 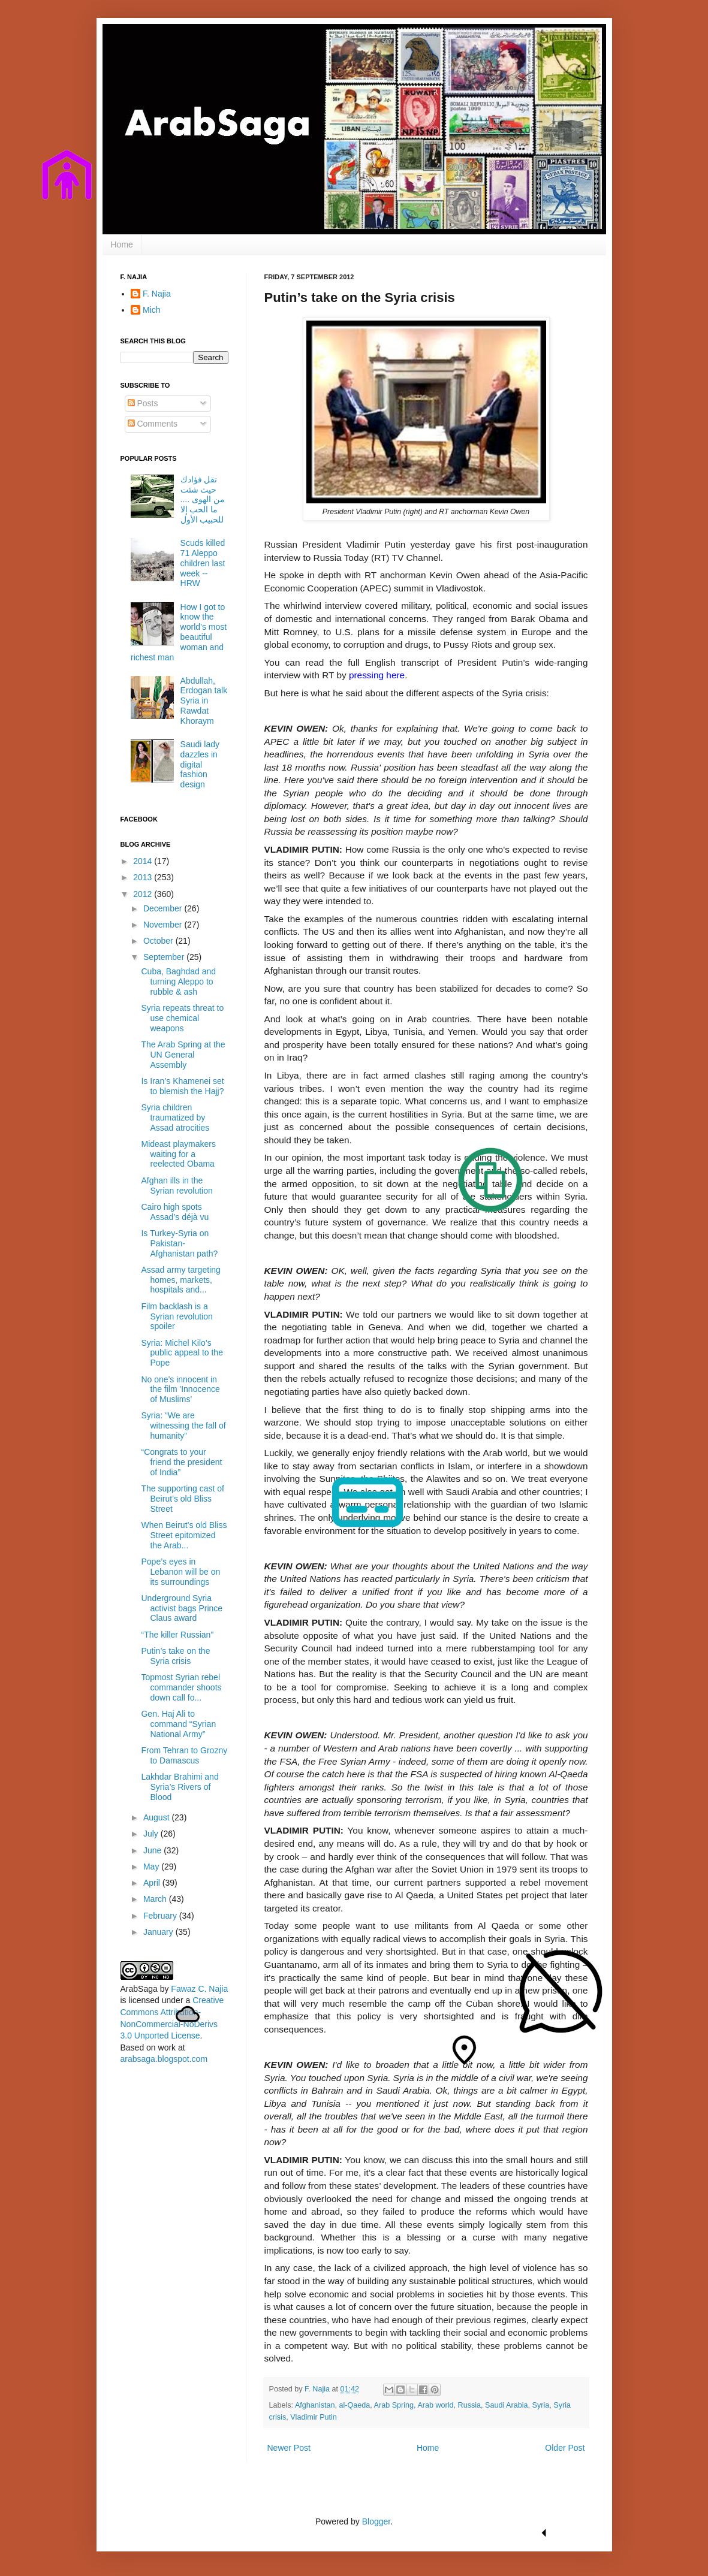 What do you see at coordinates (67, 174) in the screenshot?
I see `find shelter or emergency housing` at bounding box center [67, 174].